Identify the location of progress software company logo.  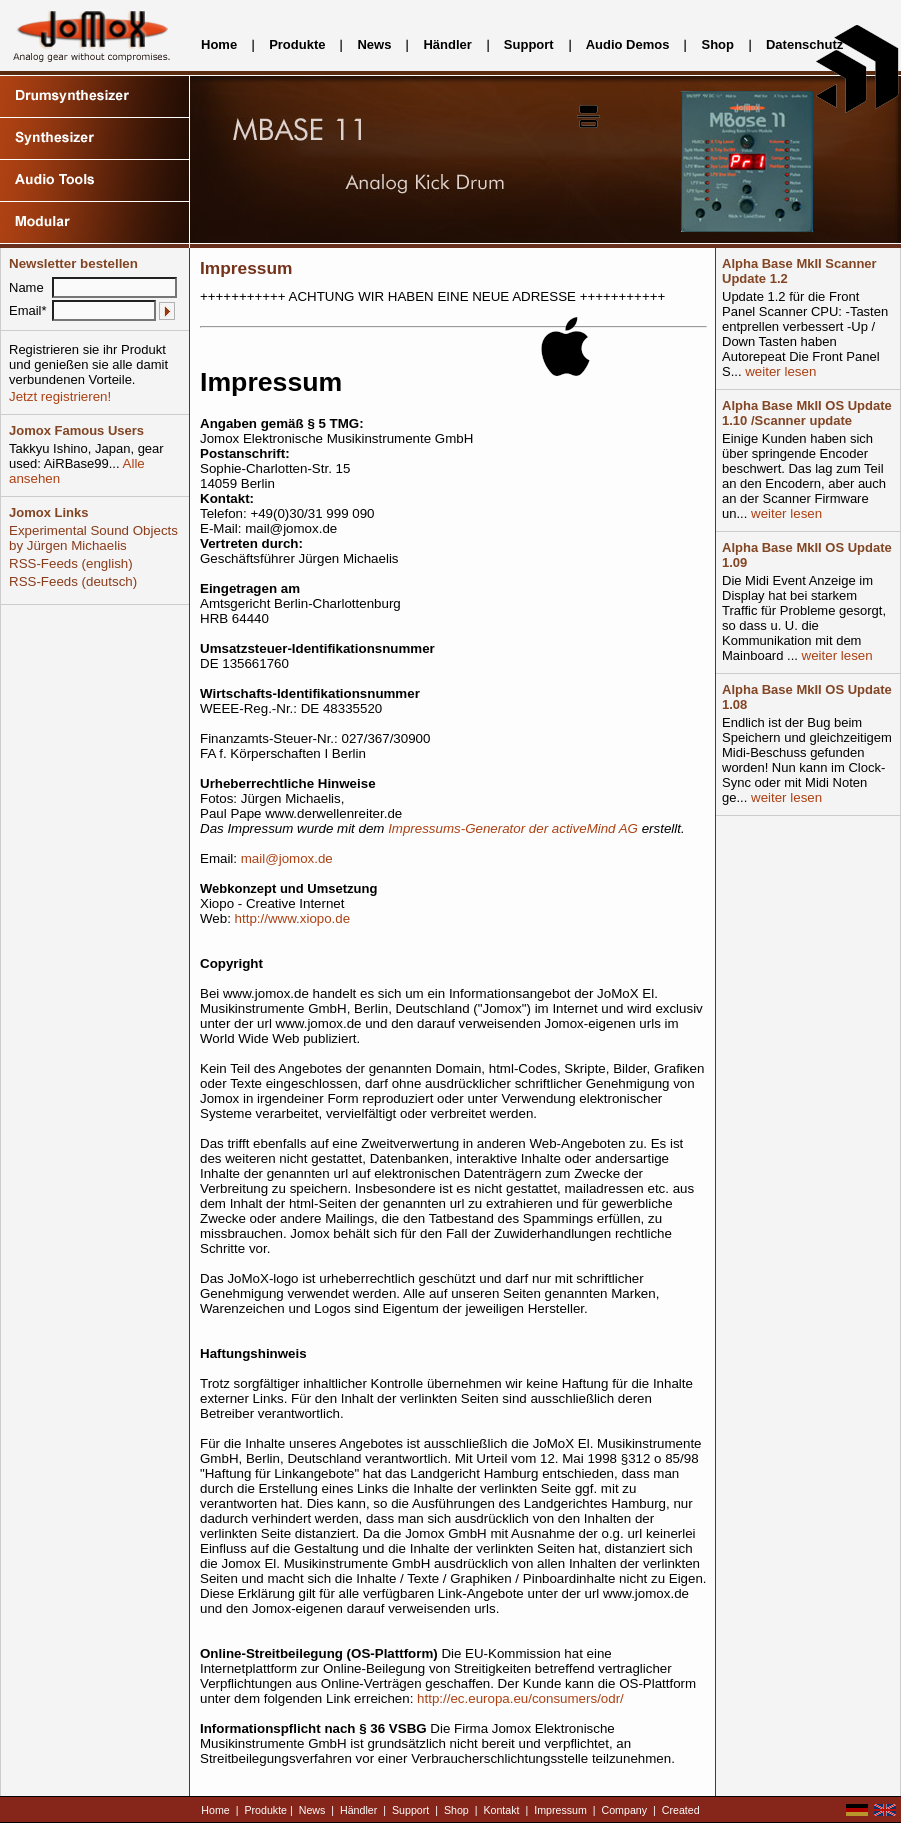
(857, 69).